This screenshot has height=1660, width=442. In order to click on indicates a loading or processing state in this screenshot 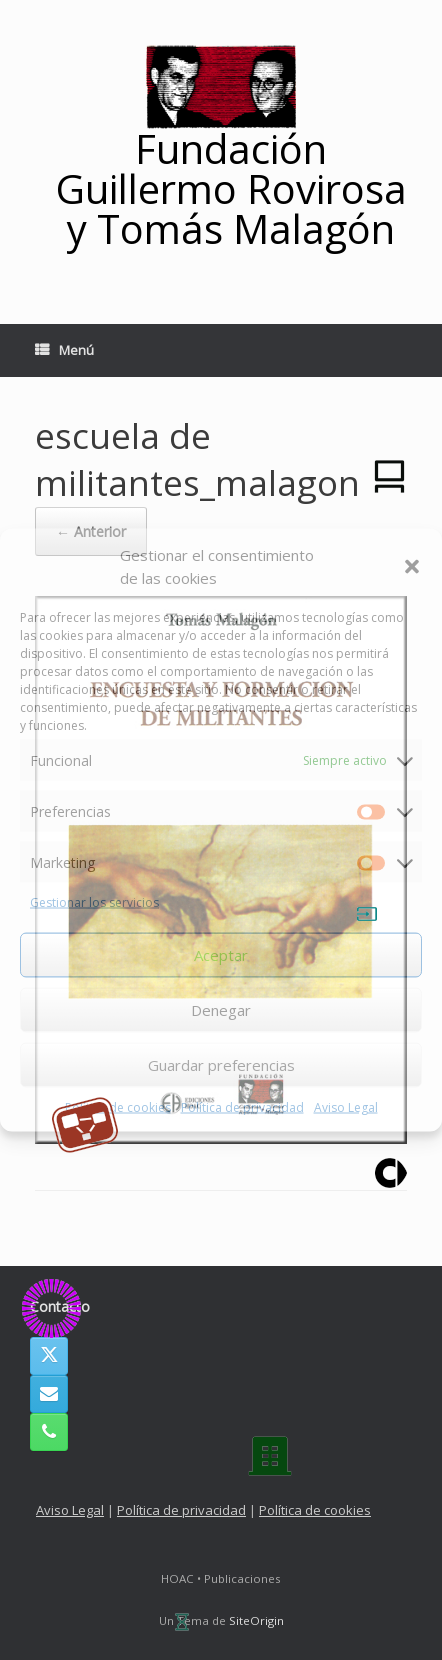, I will do `click(182, 1622)`.